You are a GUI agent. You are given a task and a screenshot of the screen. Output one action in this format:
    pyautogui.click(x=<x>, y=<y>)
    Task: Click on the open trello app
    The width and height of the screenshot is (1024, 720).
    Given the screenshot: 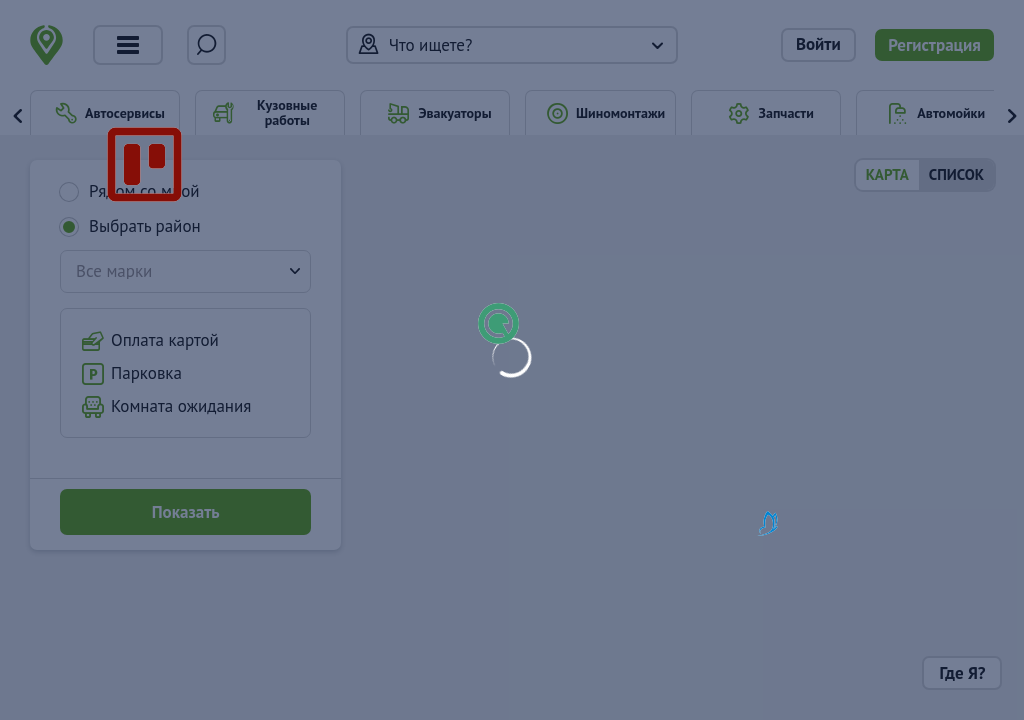 What is the action you would take?
    pyautogui.click(x=144, y=164)
    